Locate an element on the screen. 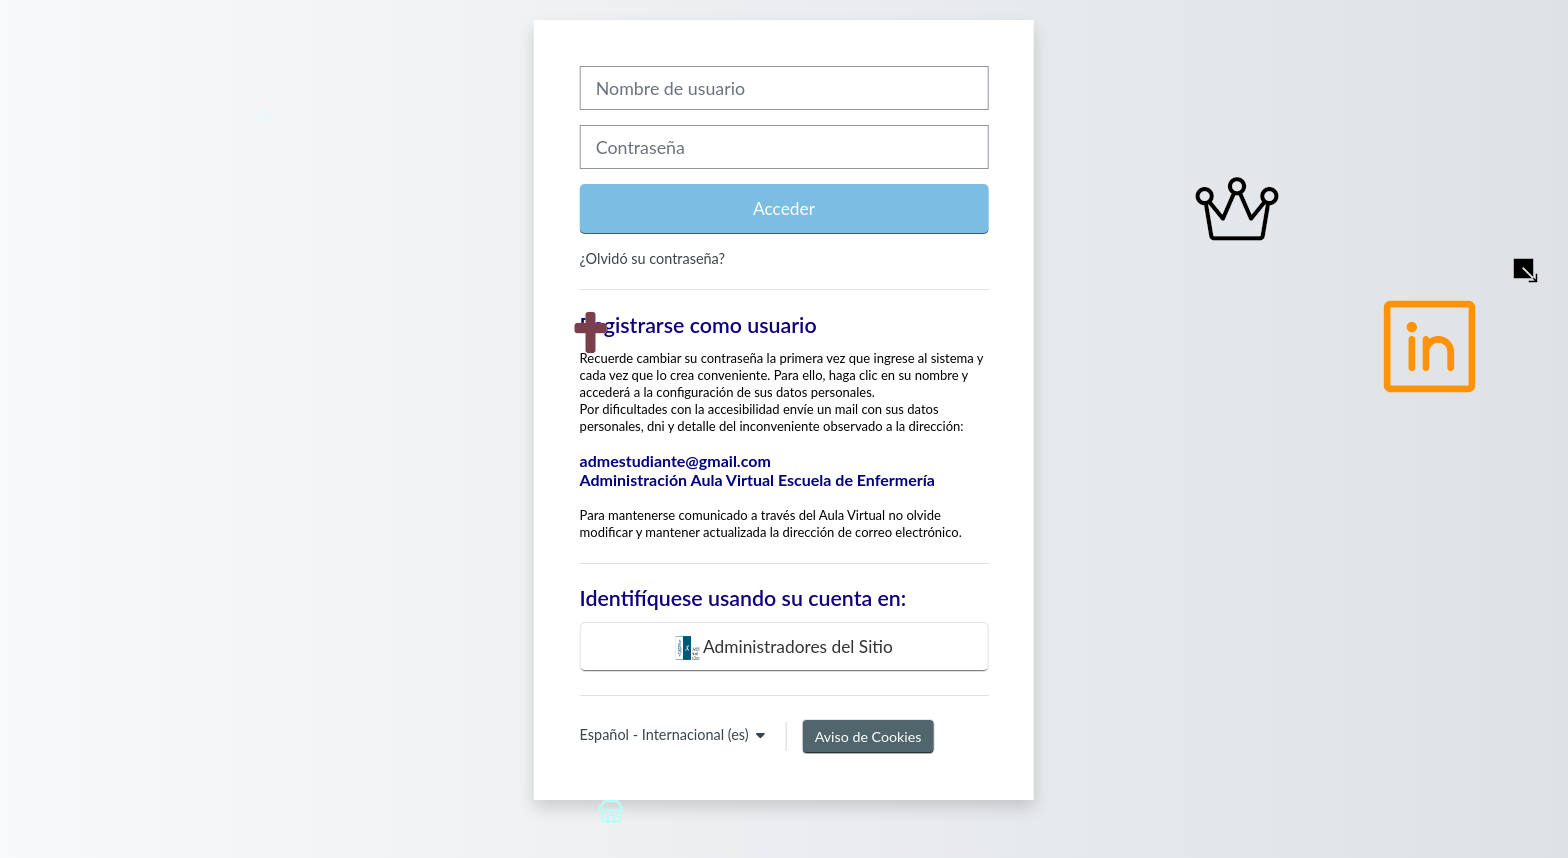 This screenshot has height=858, width=1568. lock or secure this item is located at coordinates (264, 117).